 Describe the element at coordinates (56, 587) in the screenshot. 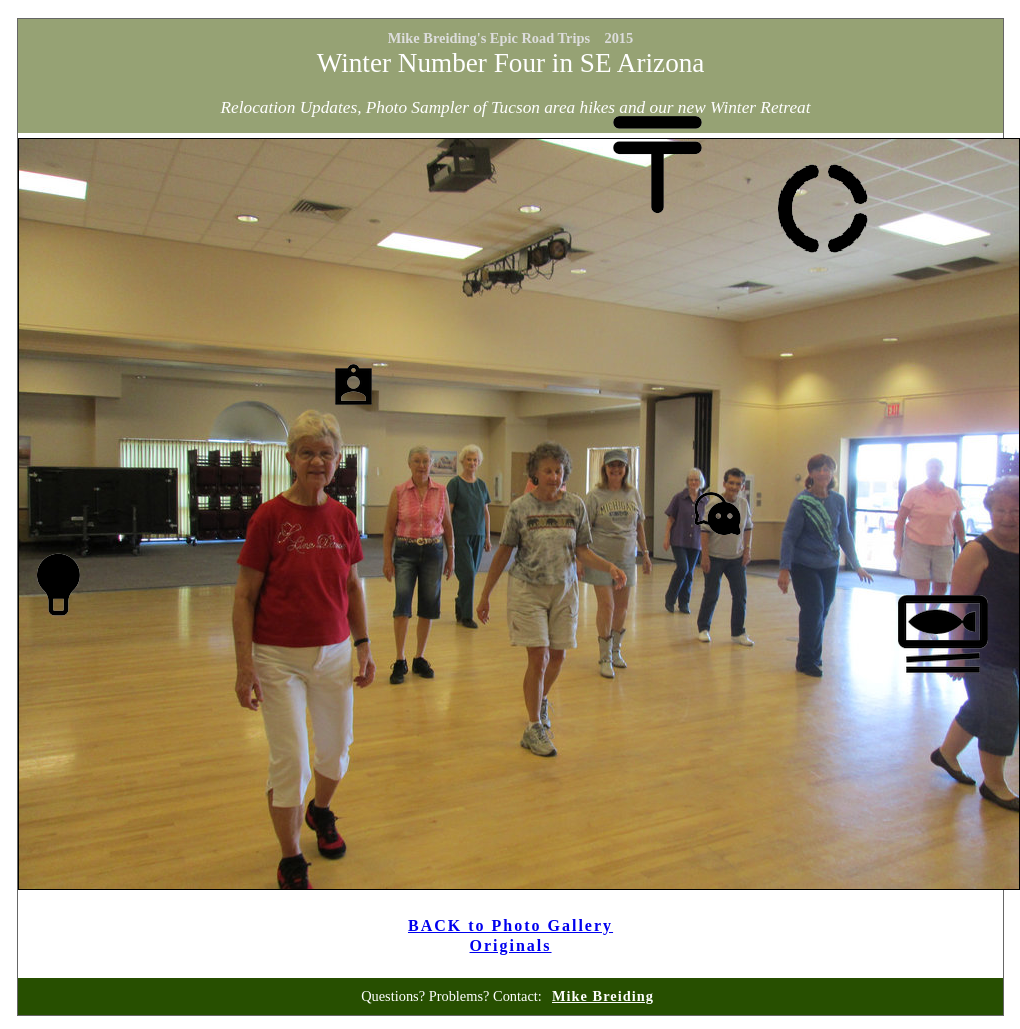

I see `view a suggestion or tip` at that location.